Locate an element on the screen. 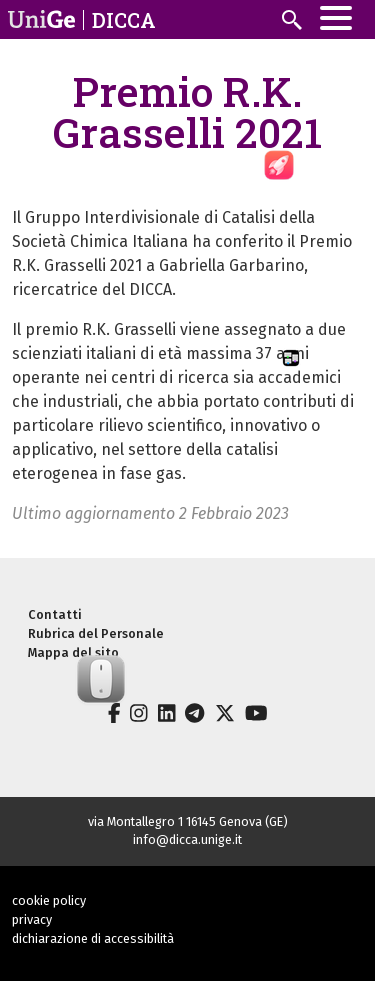 Image resolution: width=375 pixels, height=981 pixels. open mouse settings and preferences is located at coordinates (101, 679).